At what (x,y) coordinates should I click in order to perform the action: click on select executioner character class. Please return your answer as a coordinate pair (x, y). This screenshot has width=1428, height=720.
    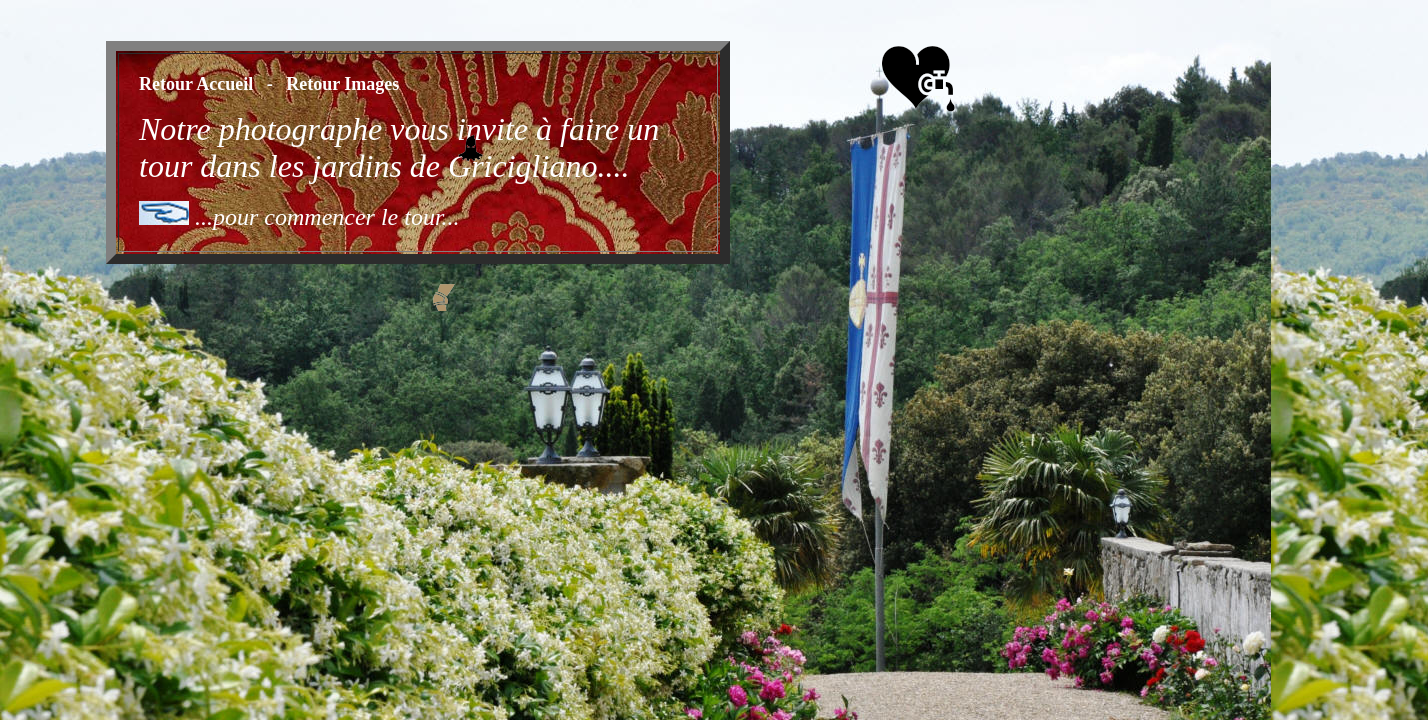
    Looking at the image, I should click on (470, 147).